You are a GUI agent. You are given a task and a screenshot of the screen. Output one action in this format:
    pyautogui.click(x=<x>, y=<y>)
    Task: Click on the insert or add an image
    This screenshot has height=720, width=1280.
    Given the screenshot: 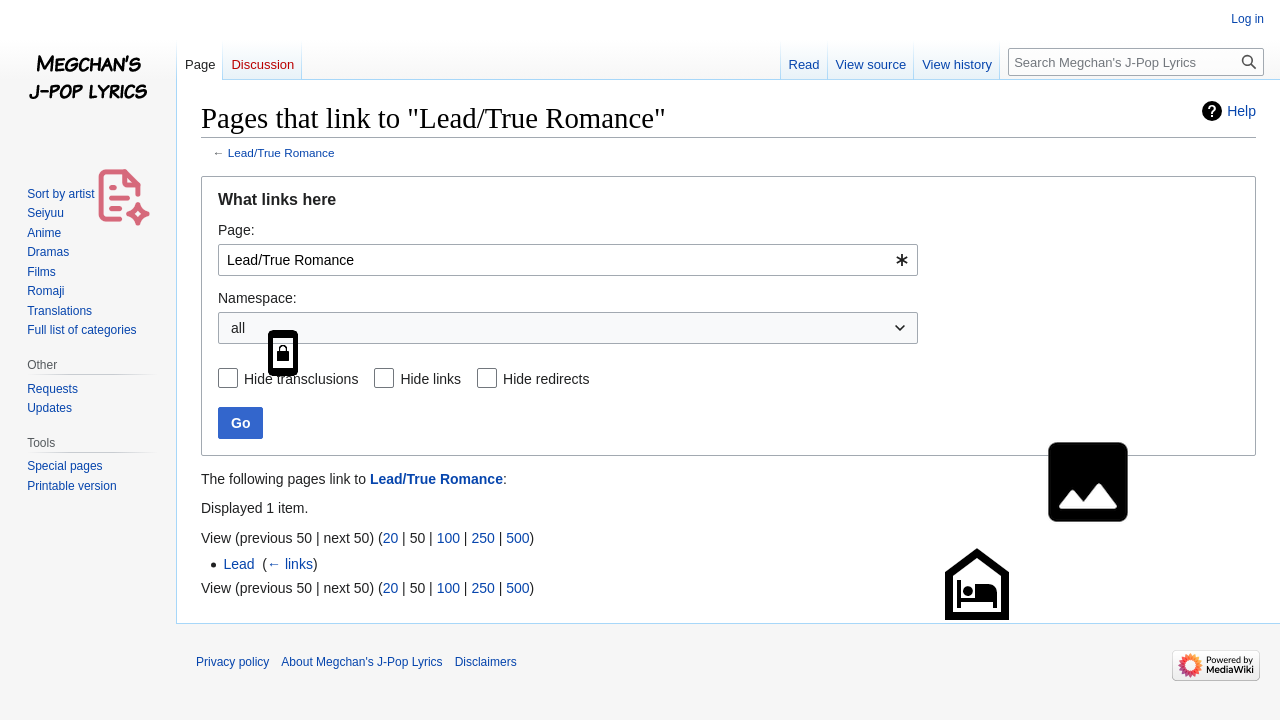 What is the action you would take?
    pyautogui.click(x=1088, y=482)
    